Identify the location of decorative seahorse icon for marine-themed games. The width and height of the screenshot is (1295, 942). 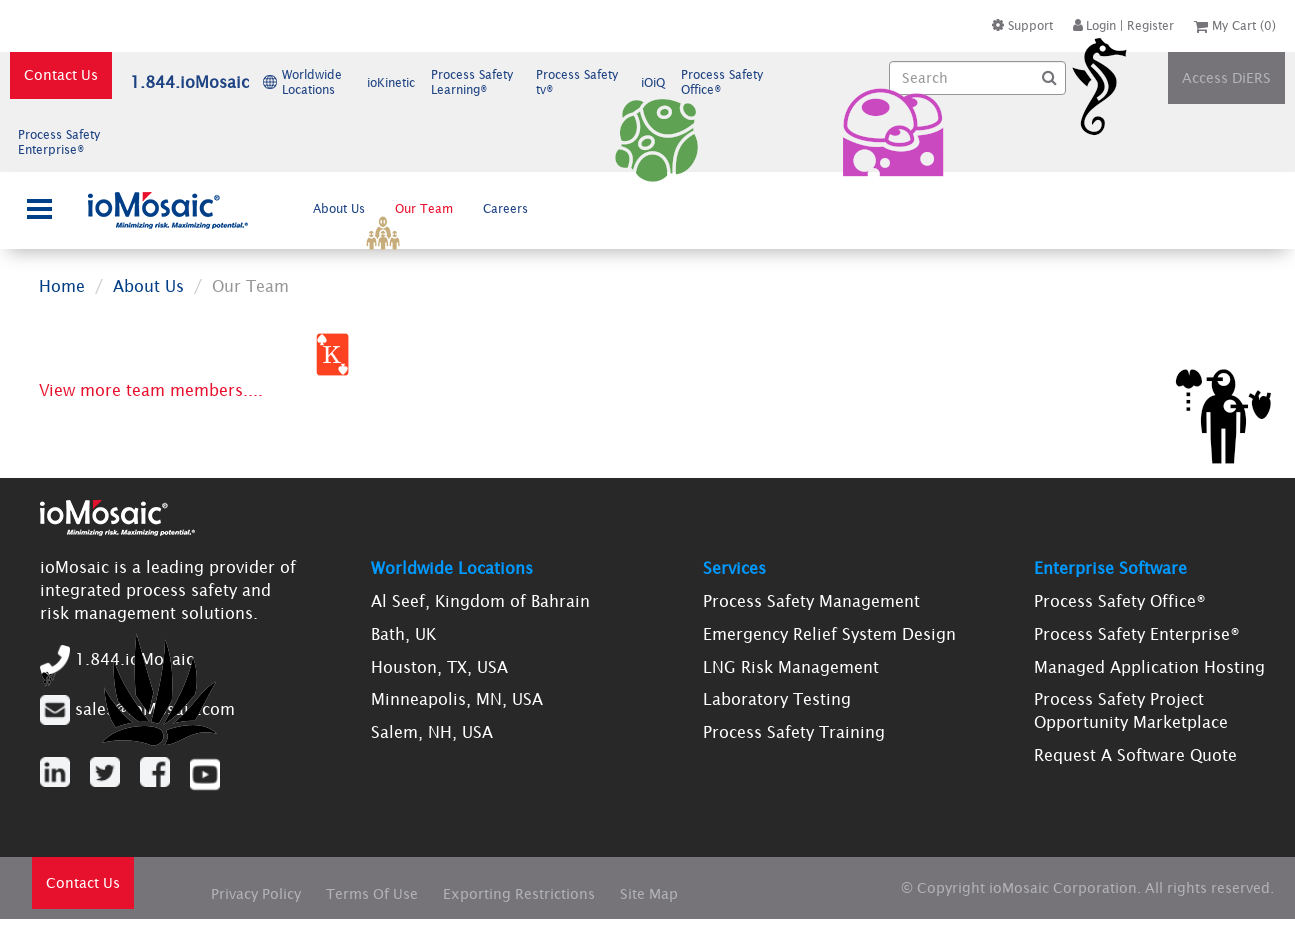
(1099, 86).